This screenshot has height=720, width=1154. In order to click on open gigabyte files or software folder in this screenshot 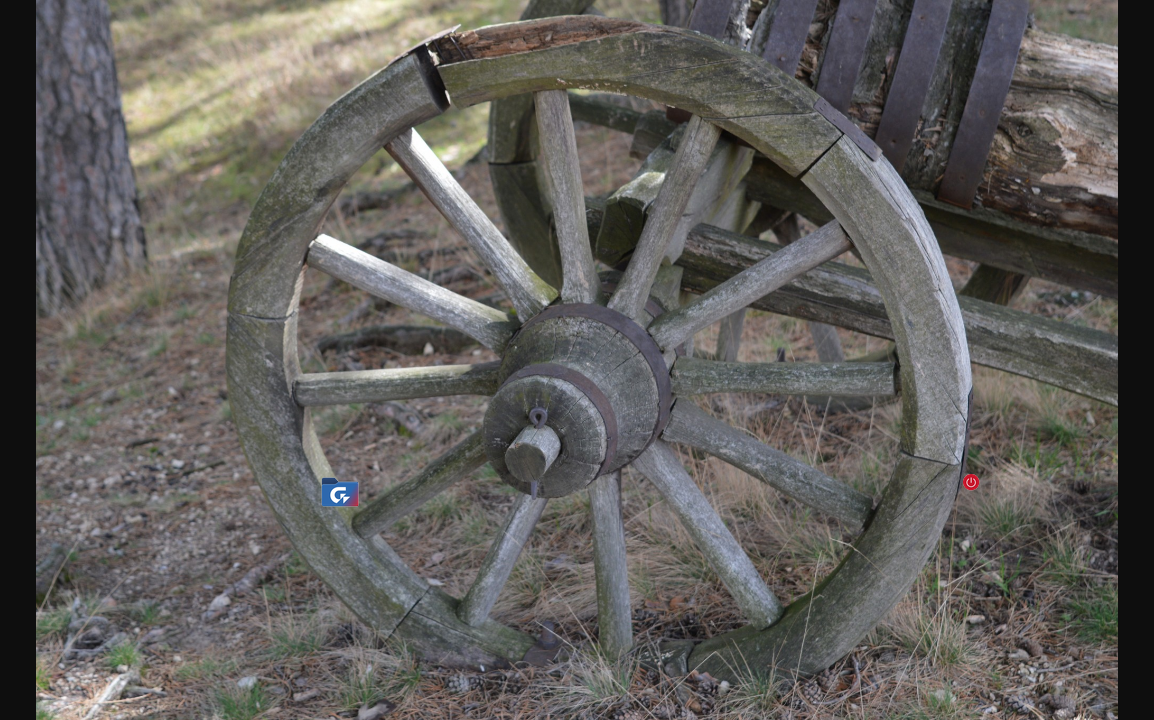, I will do `click(340, 493)`.